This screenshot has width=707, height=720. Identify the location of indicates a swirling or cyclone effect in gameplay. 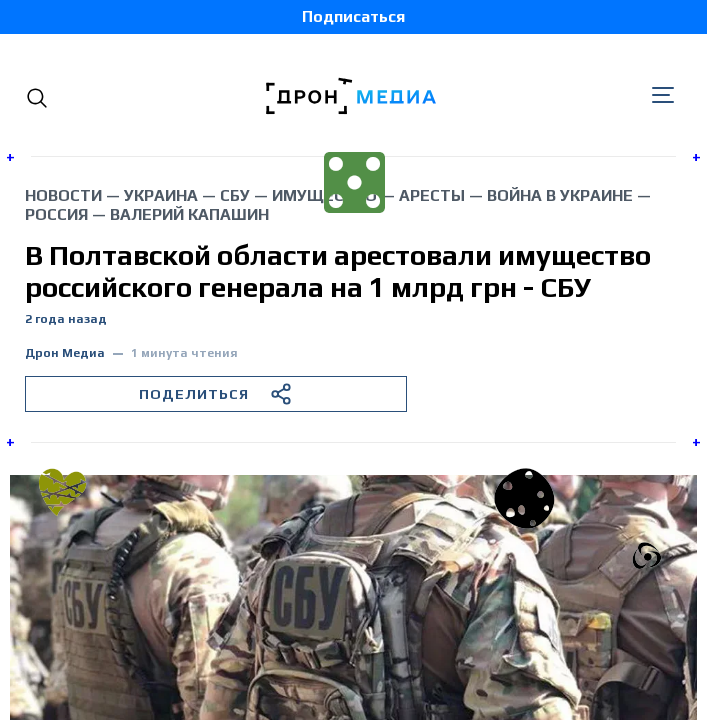
(646, 555).